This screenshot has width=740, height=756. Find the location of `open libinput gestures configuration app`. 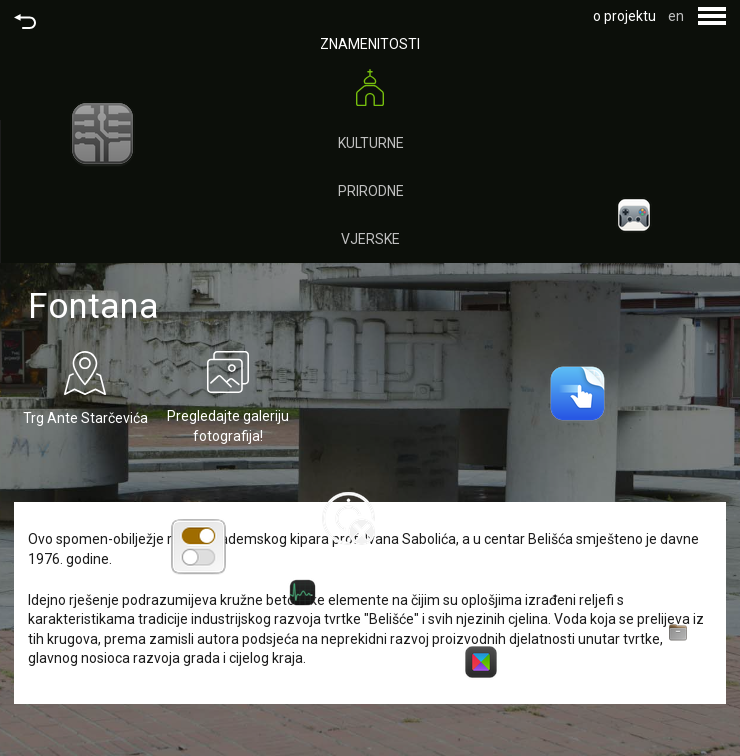

open libinput gestures configuration app is located at coordinates (577, 393).